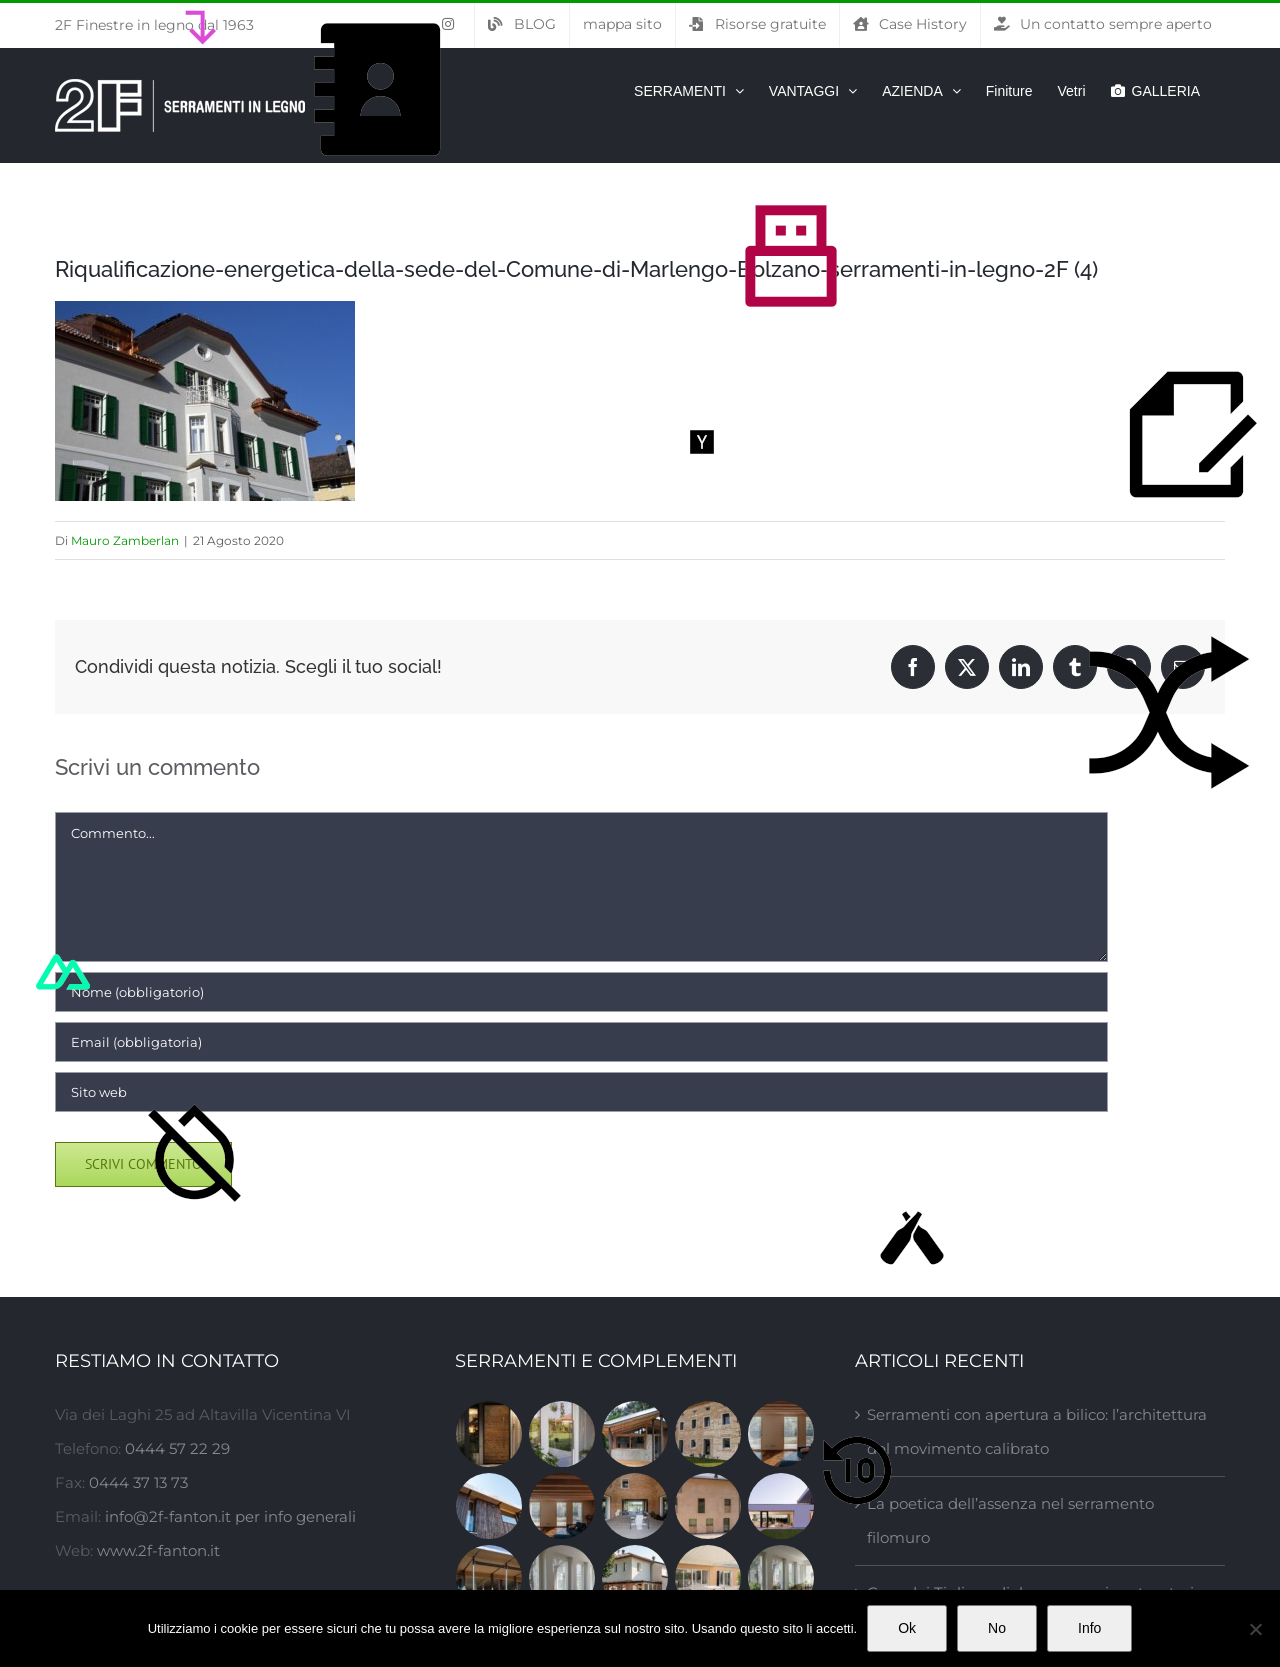  Describe the element at coordinates (200, 25) in the screenshot. I see `indicates a right-then-down navigation path` at that location.